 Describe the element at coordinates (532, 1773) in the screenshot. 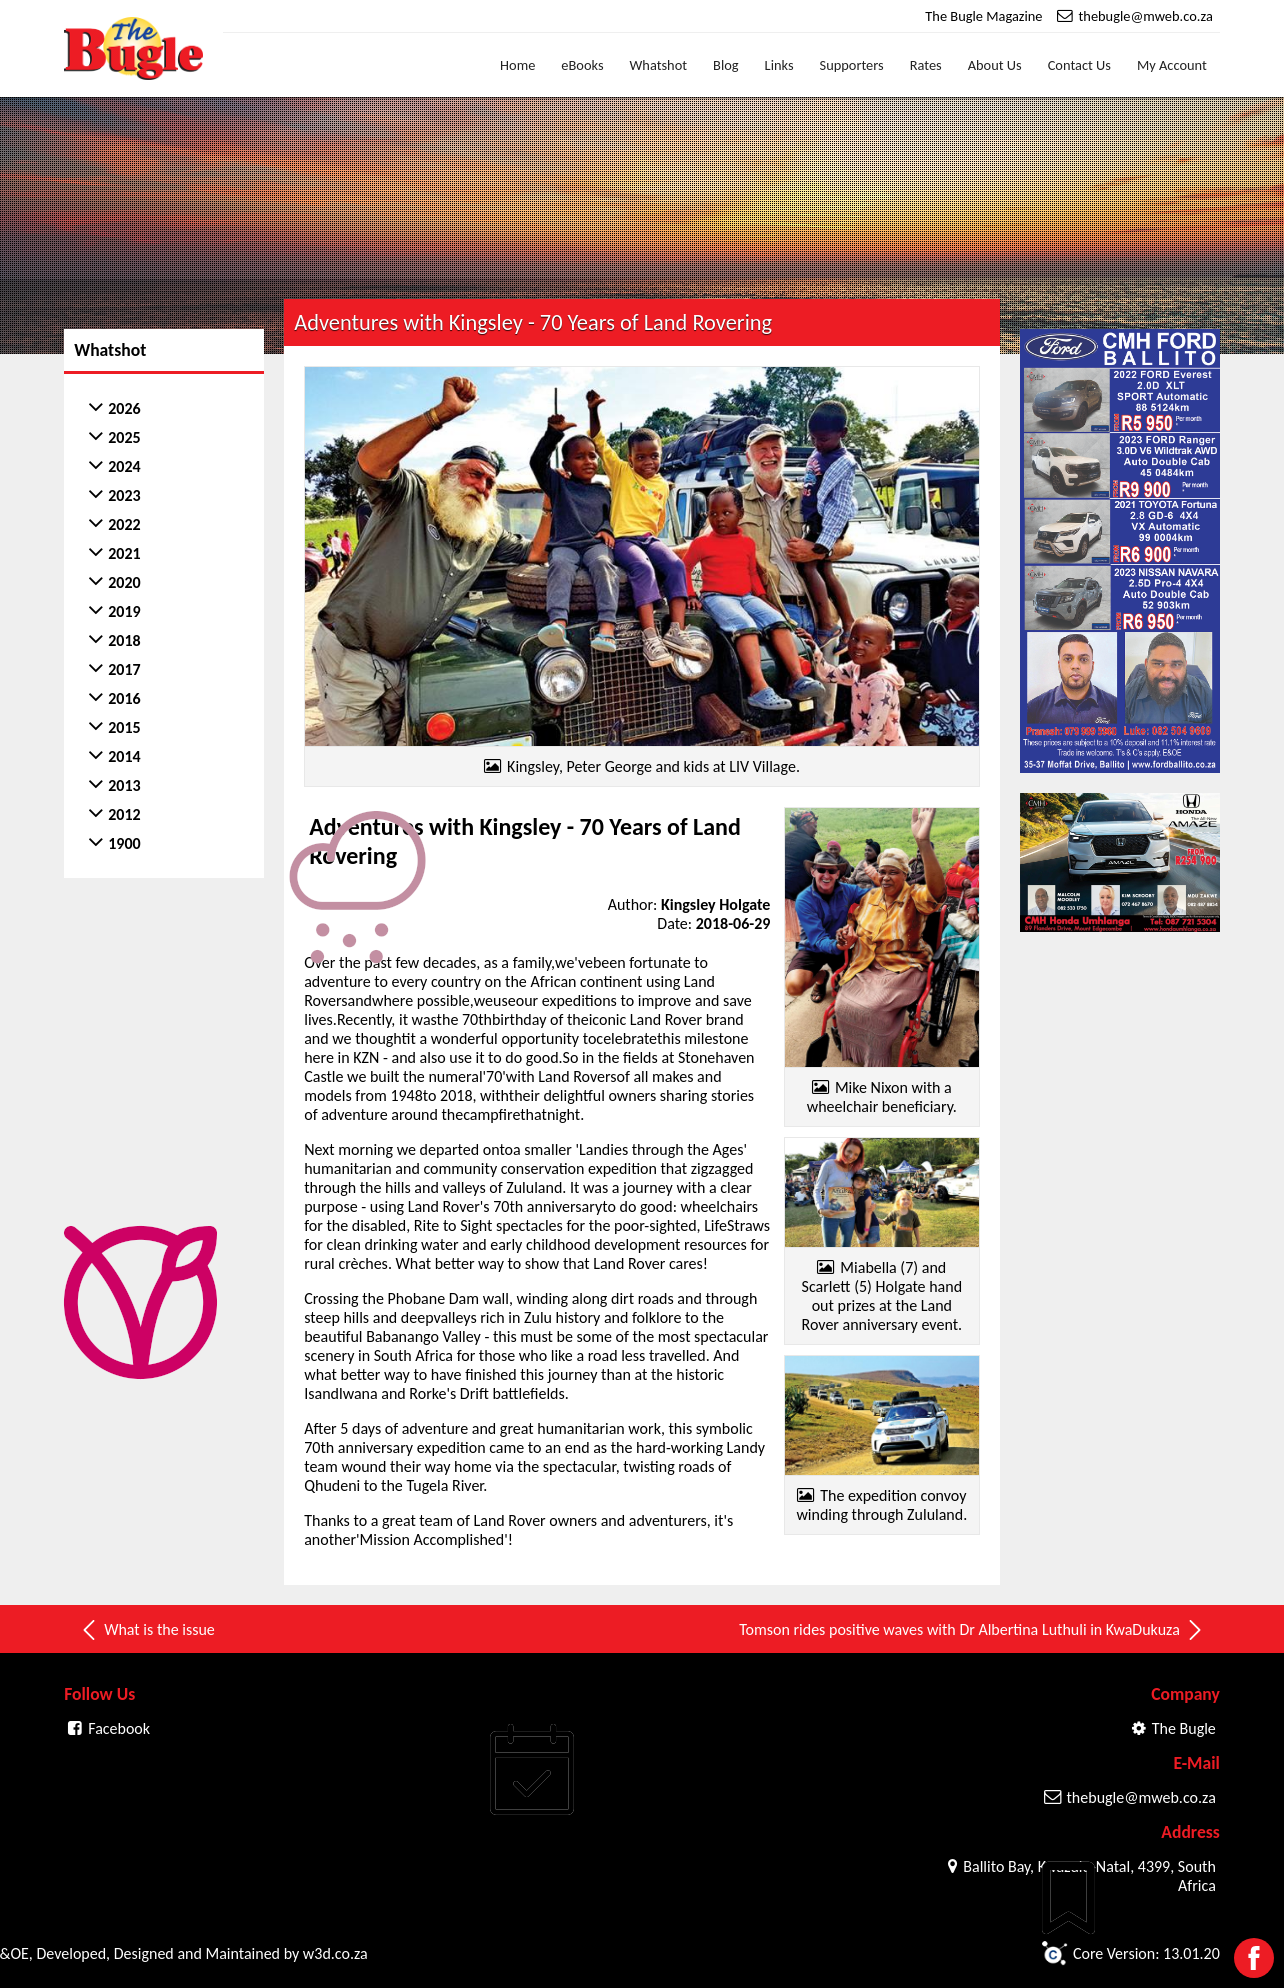

I see `confirm or schedule an appointment` at that location.